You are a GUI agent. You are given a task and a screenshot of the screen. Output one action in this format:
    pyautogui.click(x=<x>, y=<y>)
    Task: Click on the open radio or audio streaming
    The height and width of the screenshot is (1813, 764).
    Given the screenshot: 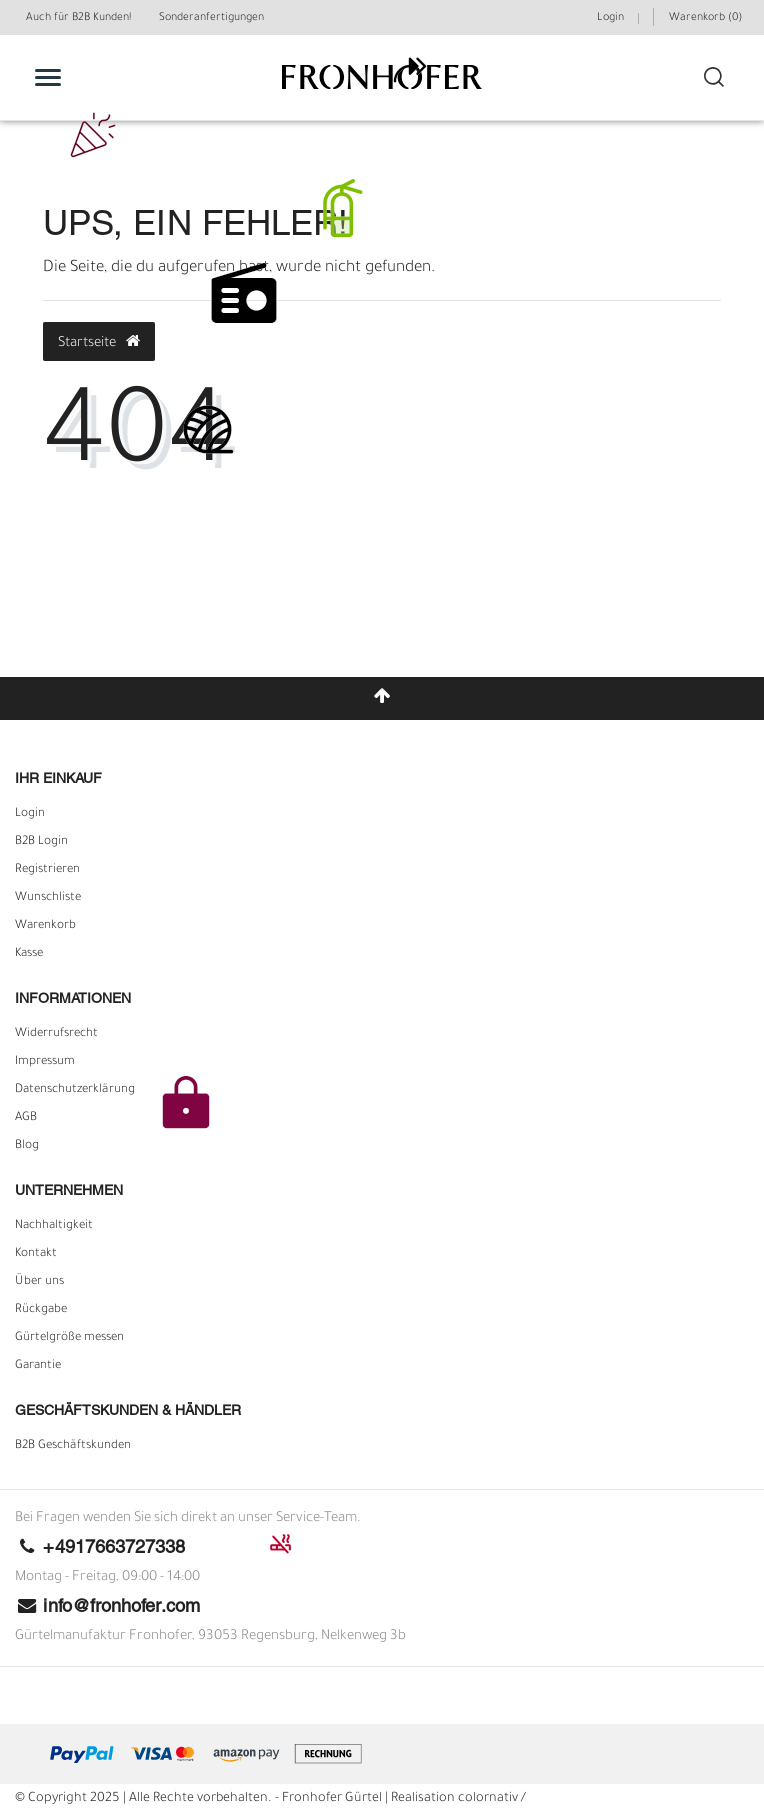 What is the action you would take?
    pyautogui.click(x=244, y=298)
    